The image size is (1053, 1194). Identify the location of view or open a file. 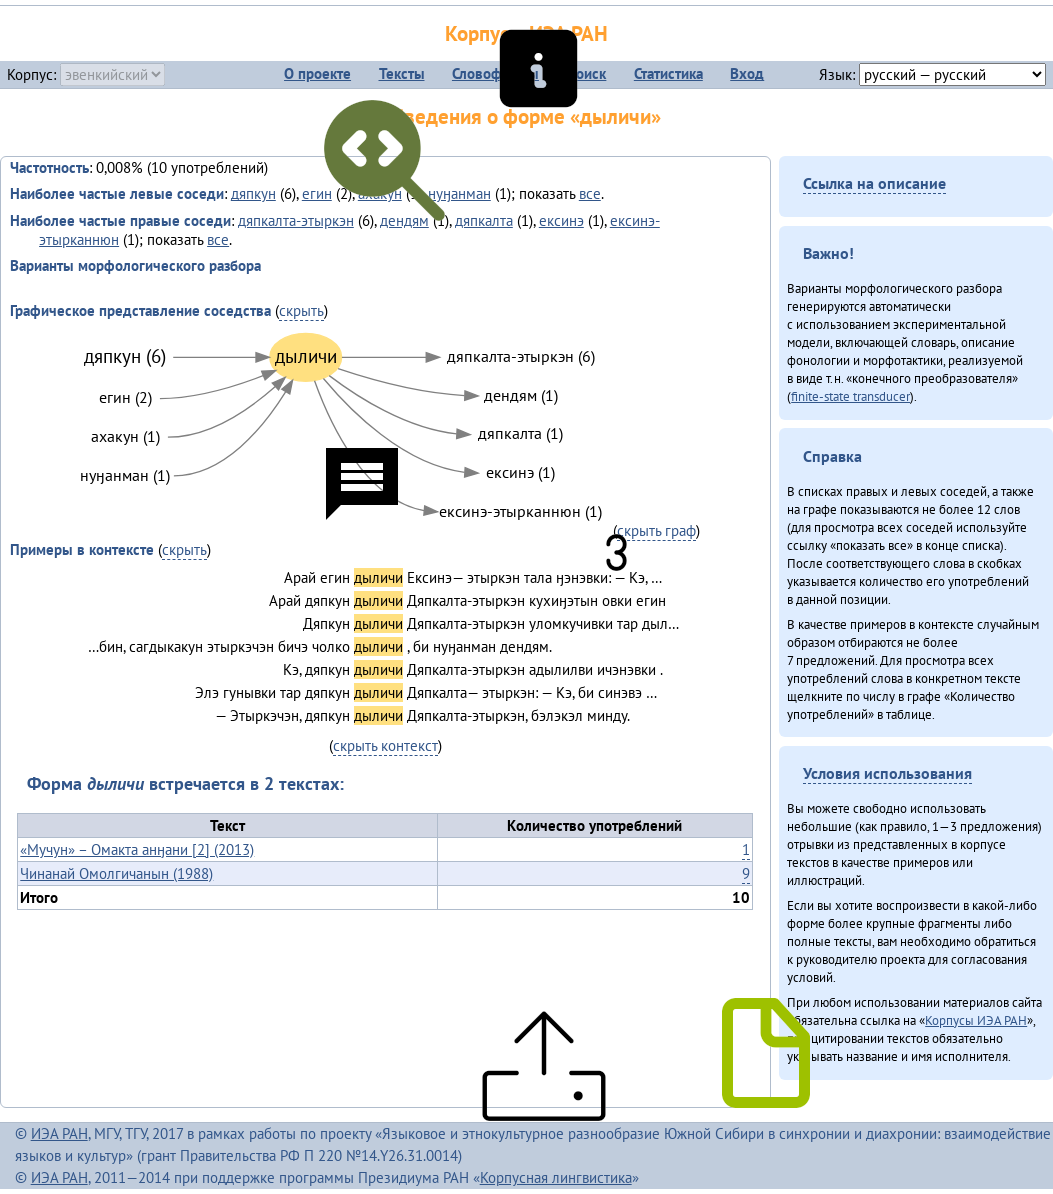
(766, 1053).